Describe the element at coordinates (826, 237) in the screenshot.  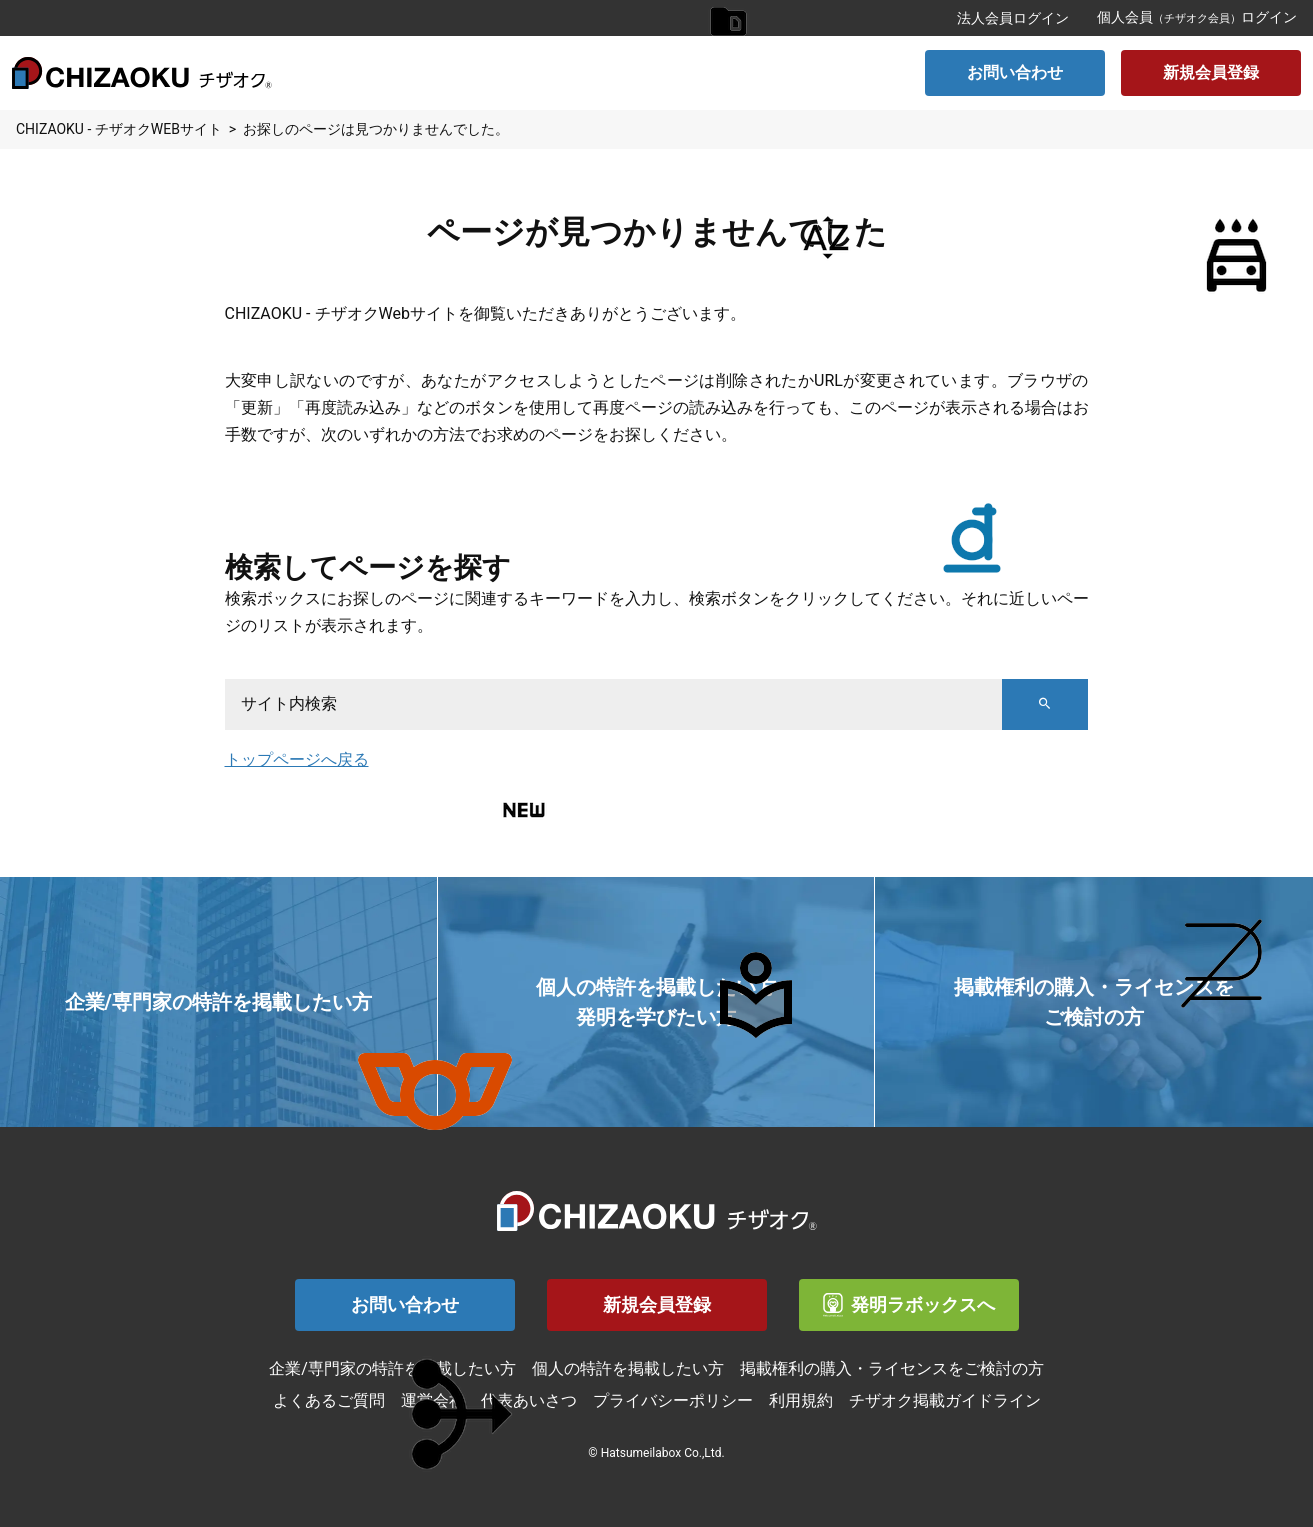
I see `sort items alphabetically` at that location.